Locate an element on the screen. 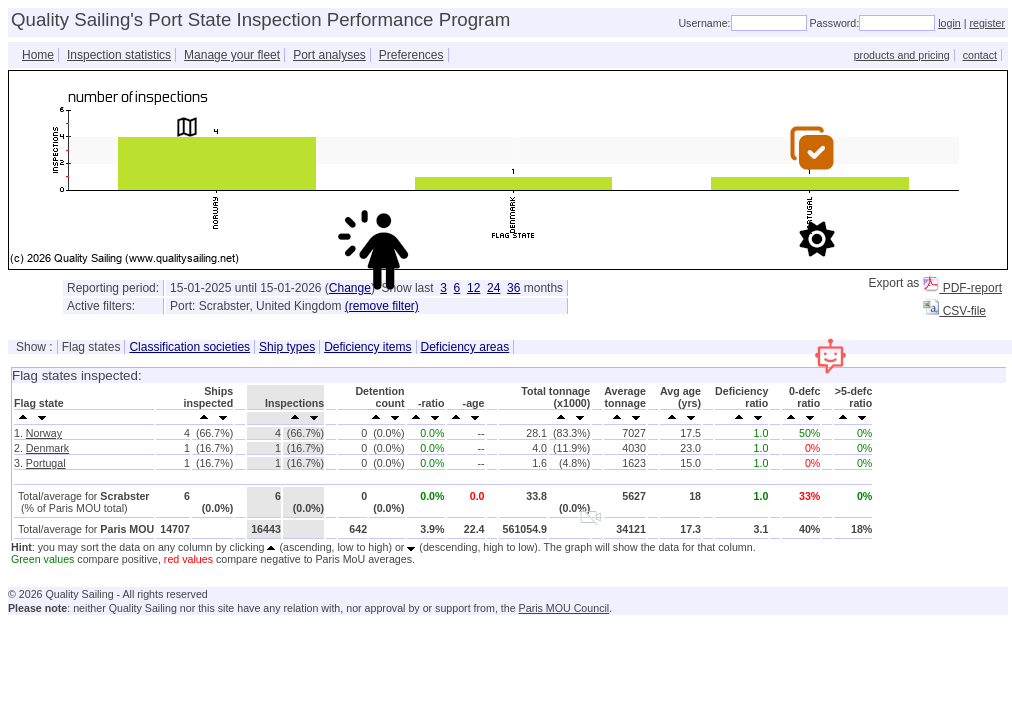 The height and width of the screenshot is (720, 1012). access chatbot or automated assistant is located at coordinates (830, 356).